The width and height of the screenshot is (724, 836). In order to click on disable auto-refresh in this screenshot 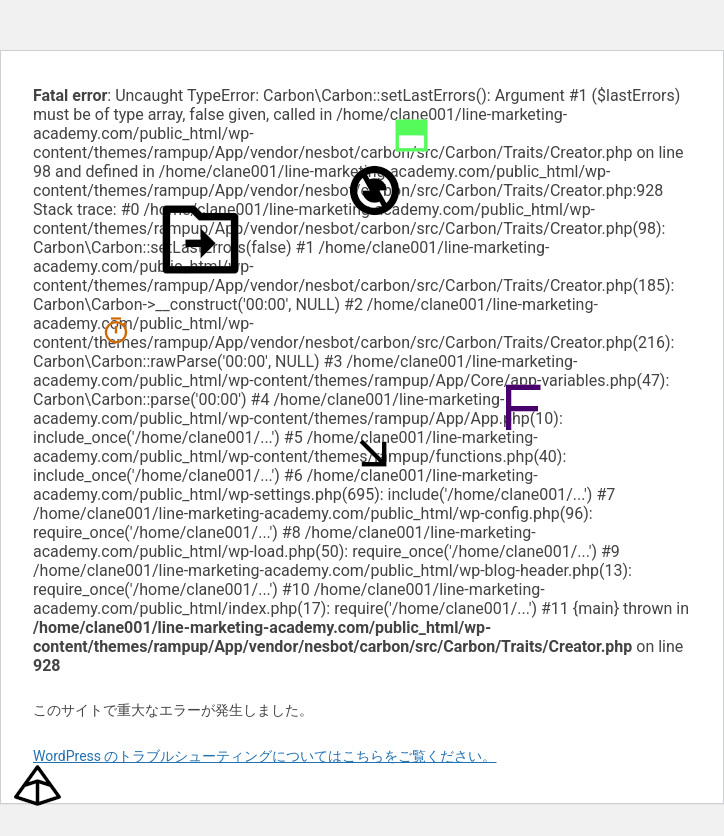, I will do `click(374, 190)`.